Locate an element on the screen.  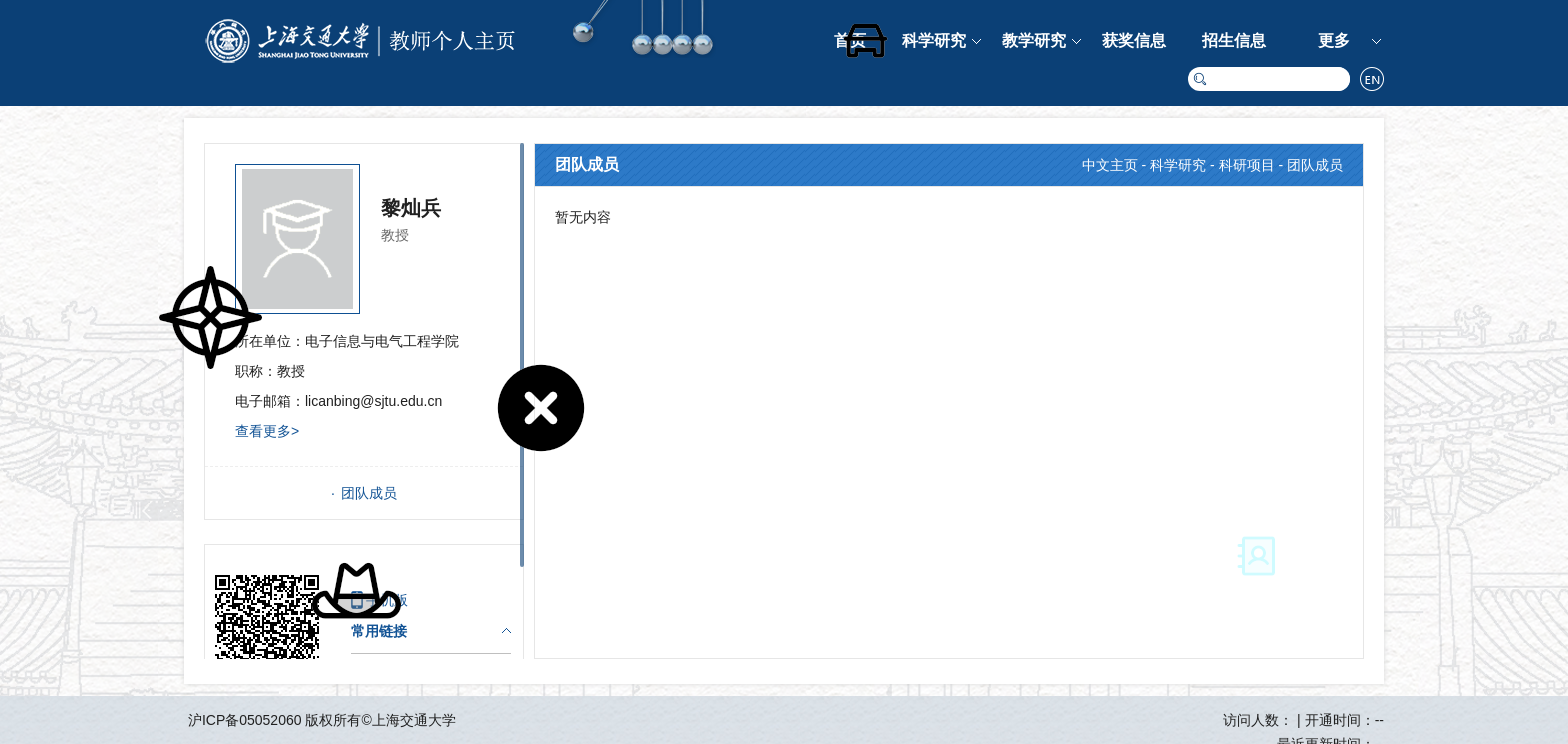
access navigation or directional tools is located at coordinates (210, 317).